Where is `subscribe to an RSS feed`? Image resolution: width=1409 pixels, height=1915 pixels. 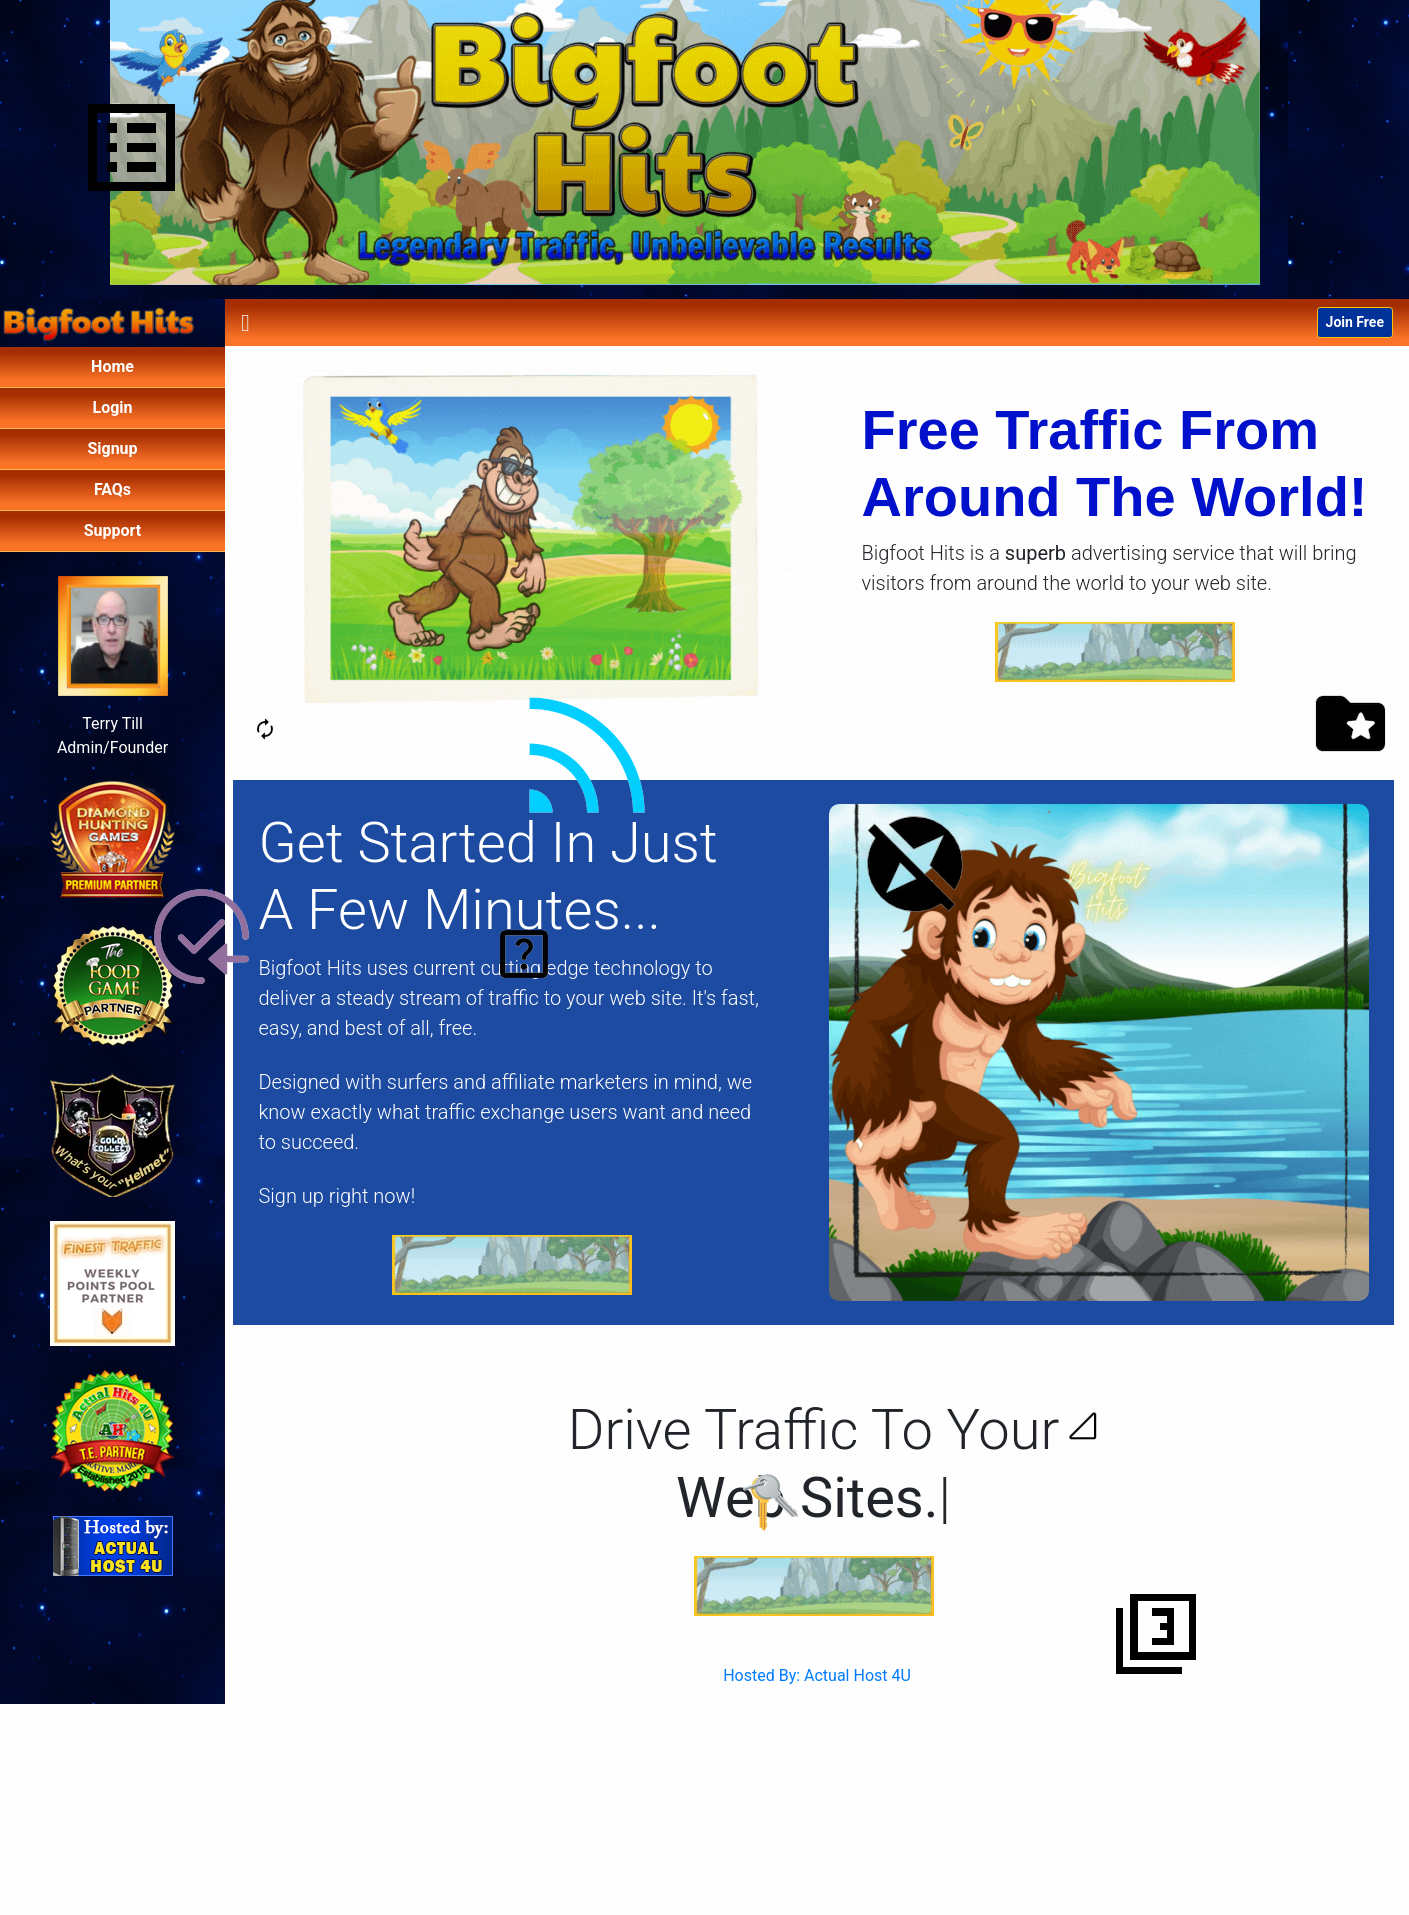
subscribe to an RSS feed is located at coordinates (587, 755).